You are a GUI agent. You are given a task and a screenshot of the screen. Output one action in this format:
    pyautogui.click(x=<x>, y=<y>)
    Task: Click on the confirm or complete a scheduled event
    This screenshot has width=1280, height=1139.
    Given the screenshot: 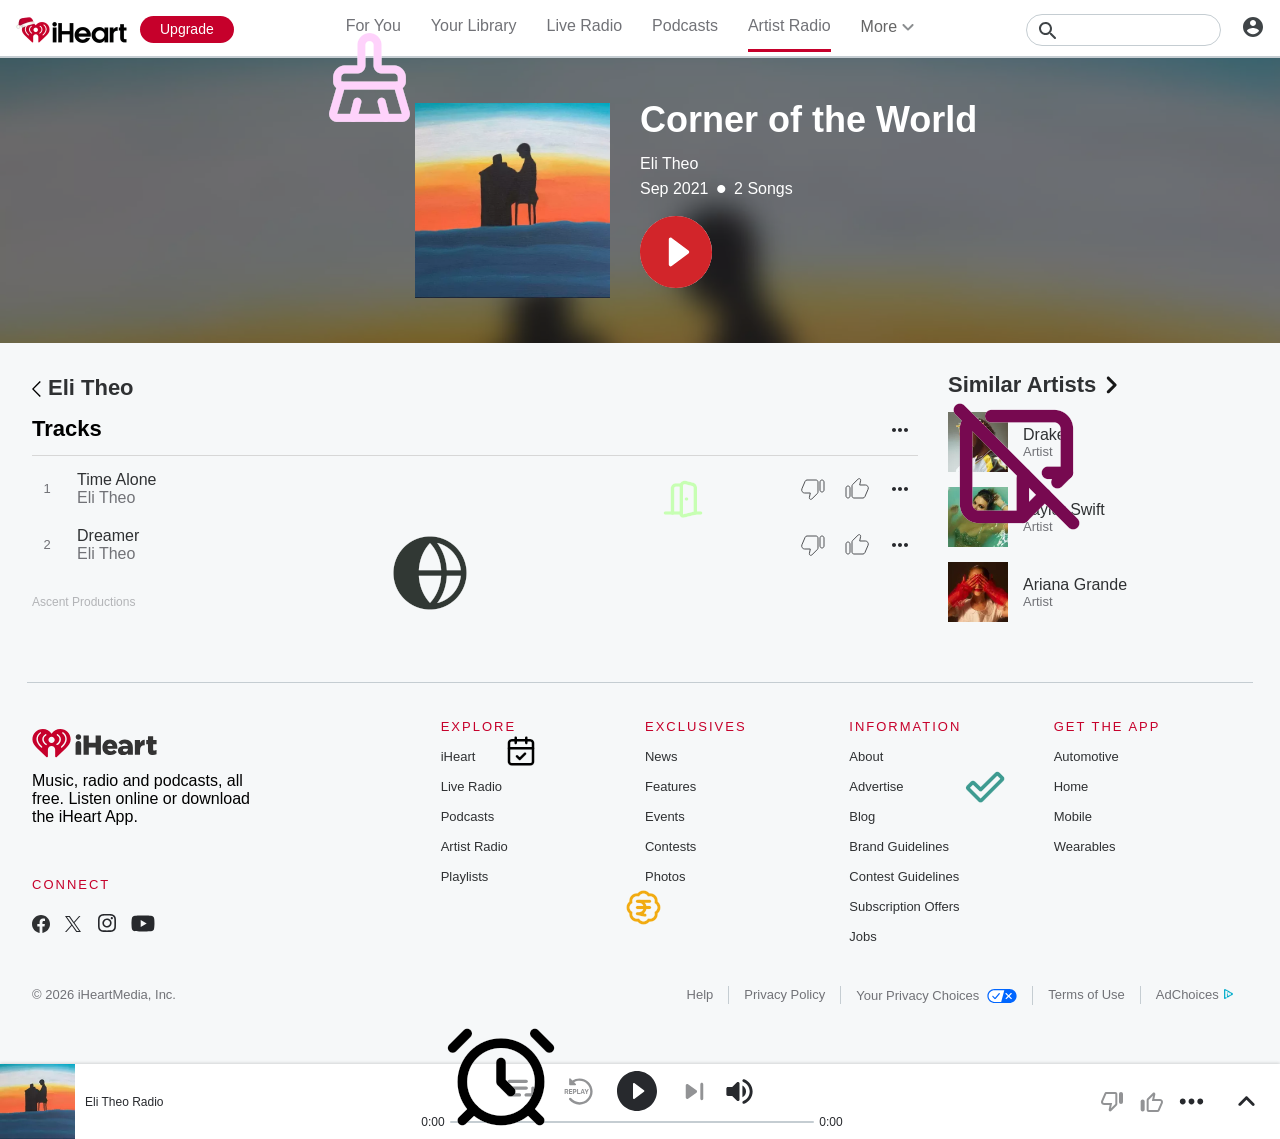 What is the action you would take?
    pyautogui.click(x=521, y=751)
    